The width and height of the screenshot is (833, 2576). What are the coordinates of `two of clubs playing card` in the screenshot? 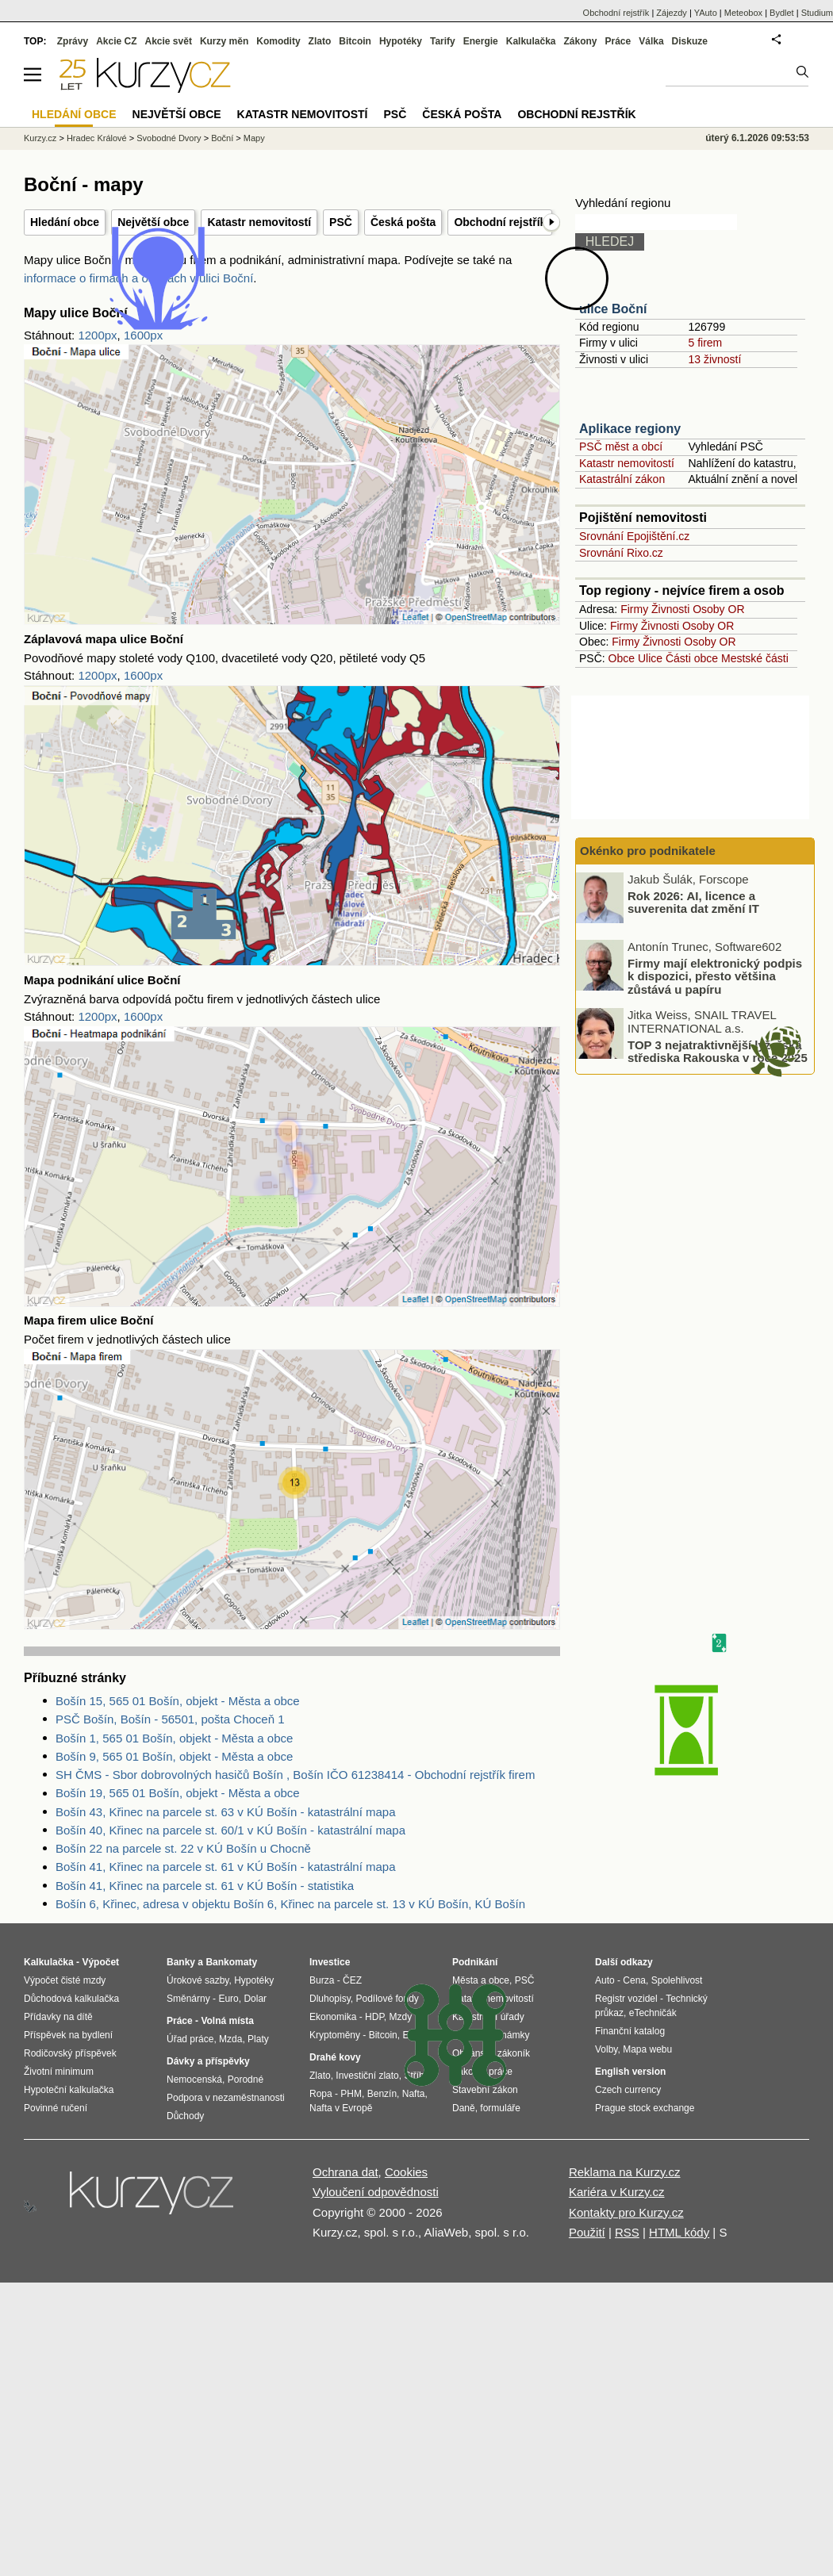 It's located at (719, 1643).